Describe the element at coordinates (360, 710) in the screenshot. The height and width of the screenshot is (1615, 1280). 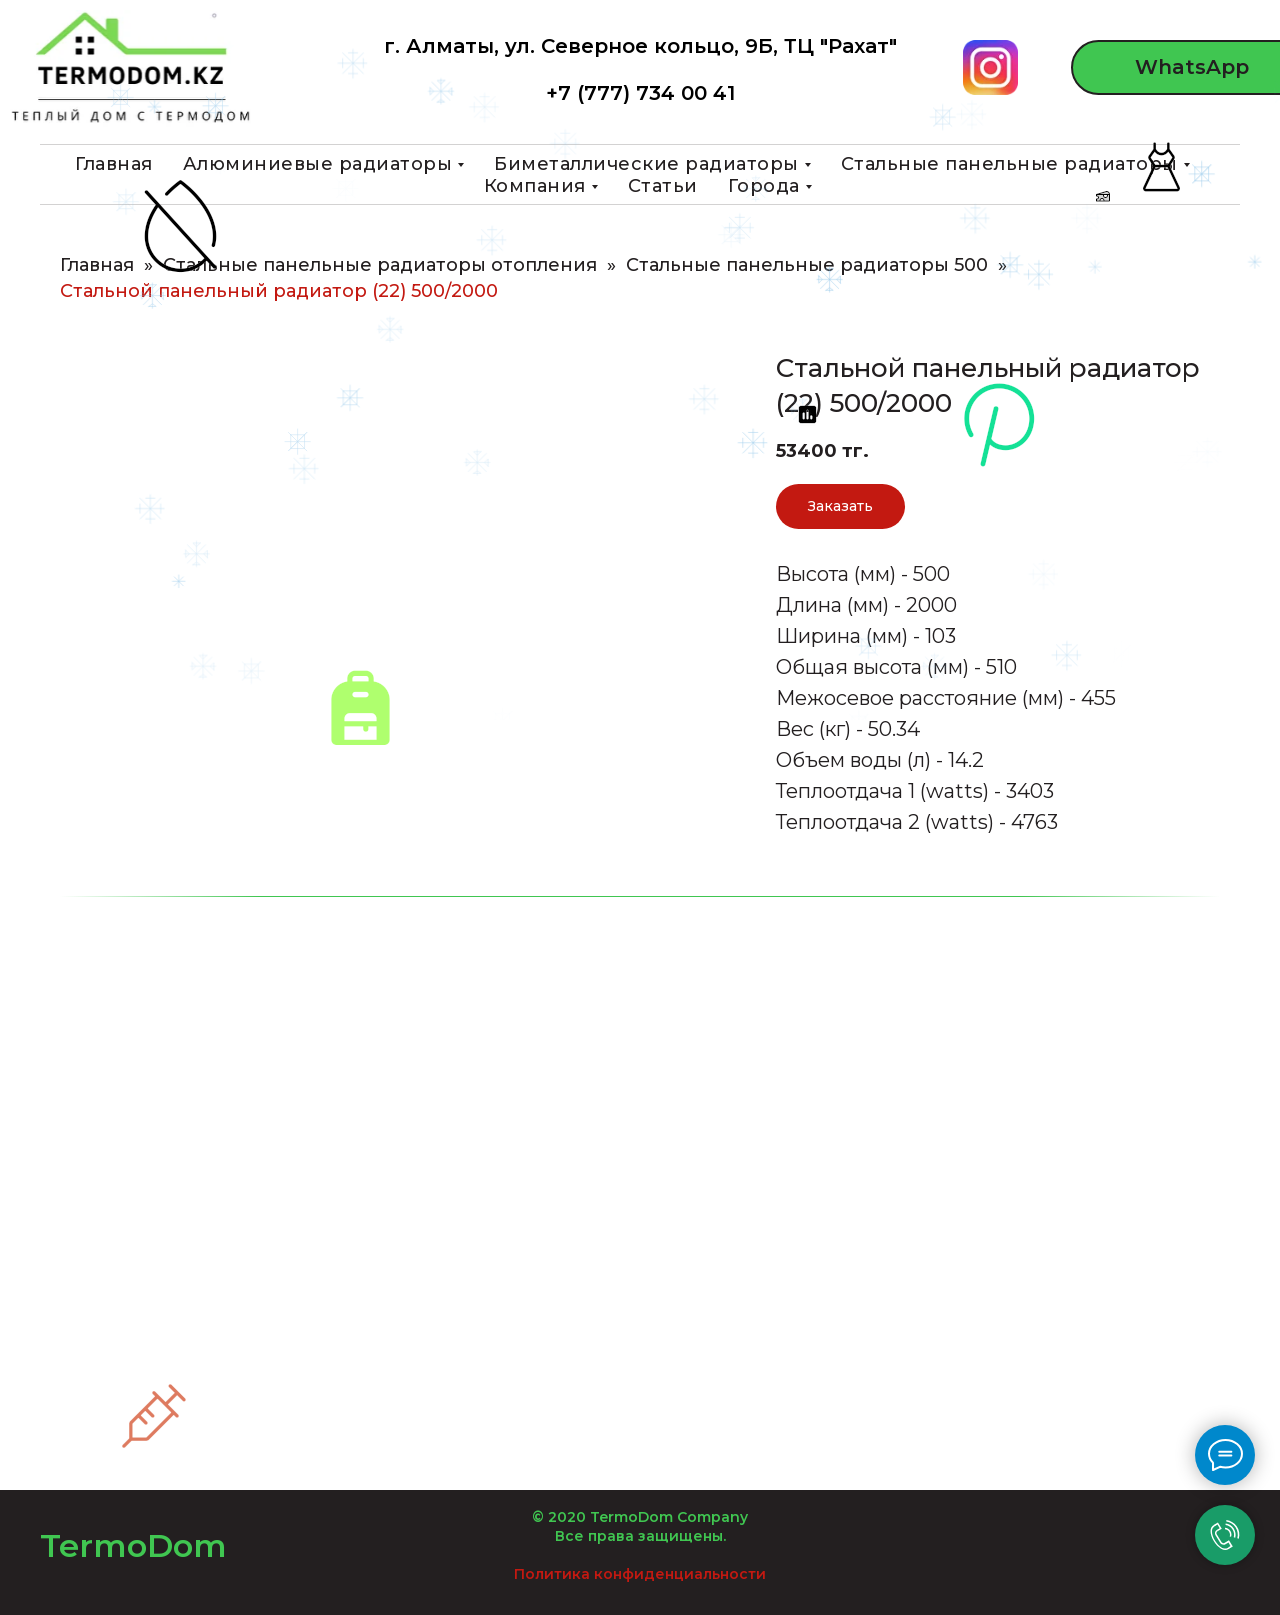
I see `access your inventory or storage` at that location.